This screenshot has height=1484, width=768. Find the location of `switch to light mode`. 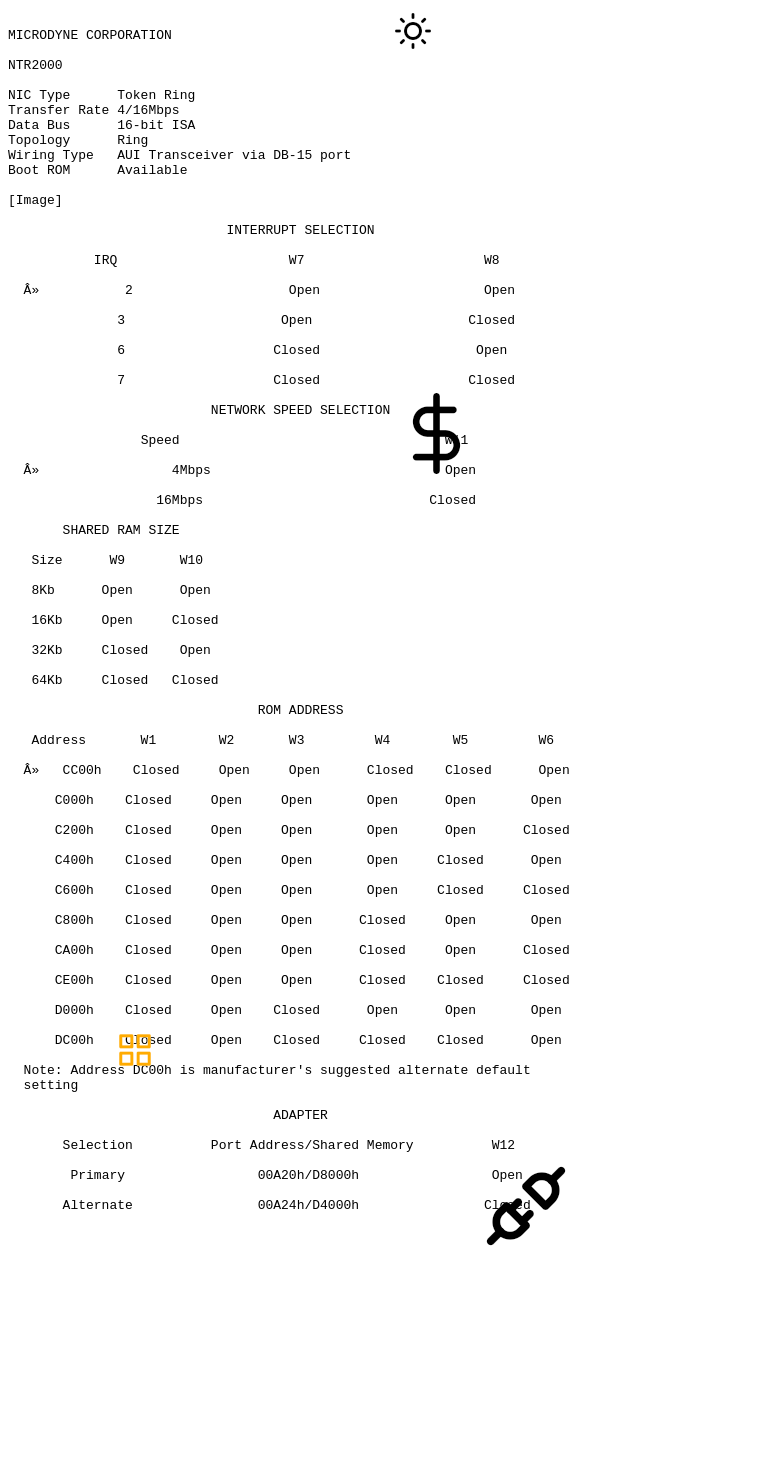

switch to light mode is located at coordinates (413, 31).